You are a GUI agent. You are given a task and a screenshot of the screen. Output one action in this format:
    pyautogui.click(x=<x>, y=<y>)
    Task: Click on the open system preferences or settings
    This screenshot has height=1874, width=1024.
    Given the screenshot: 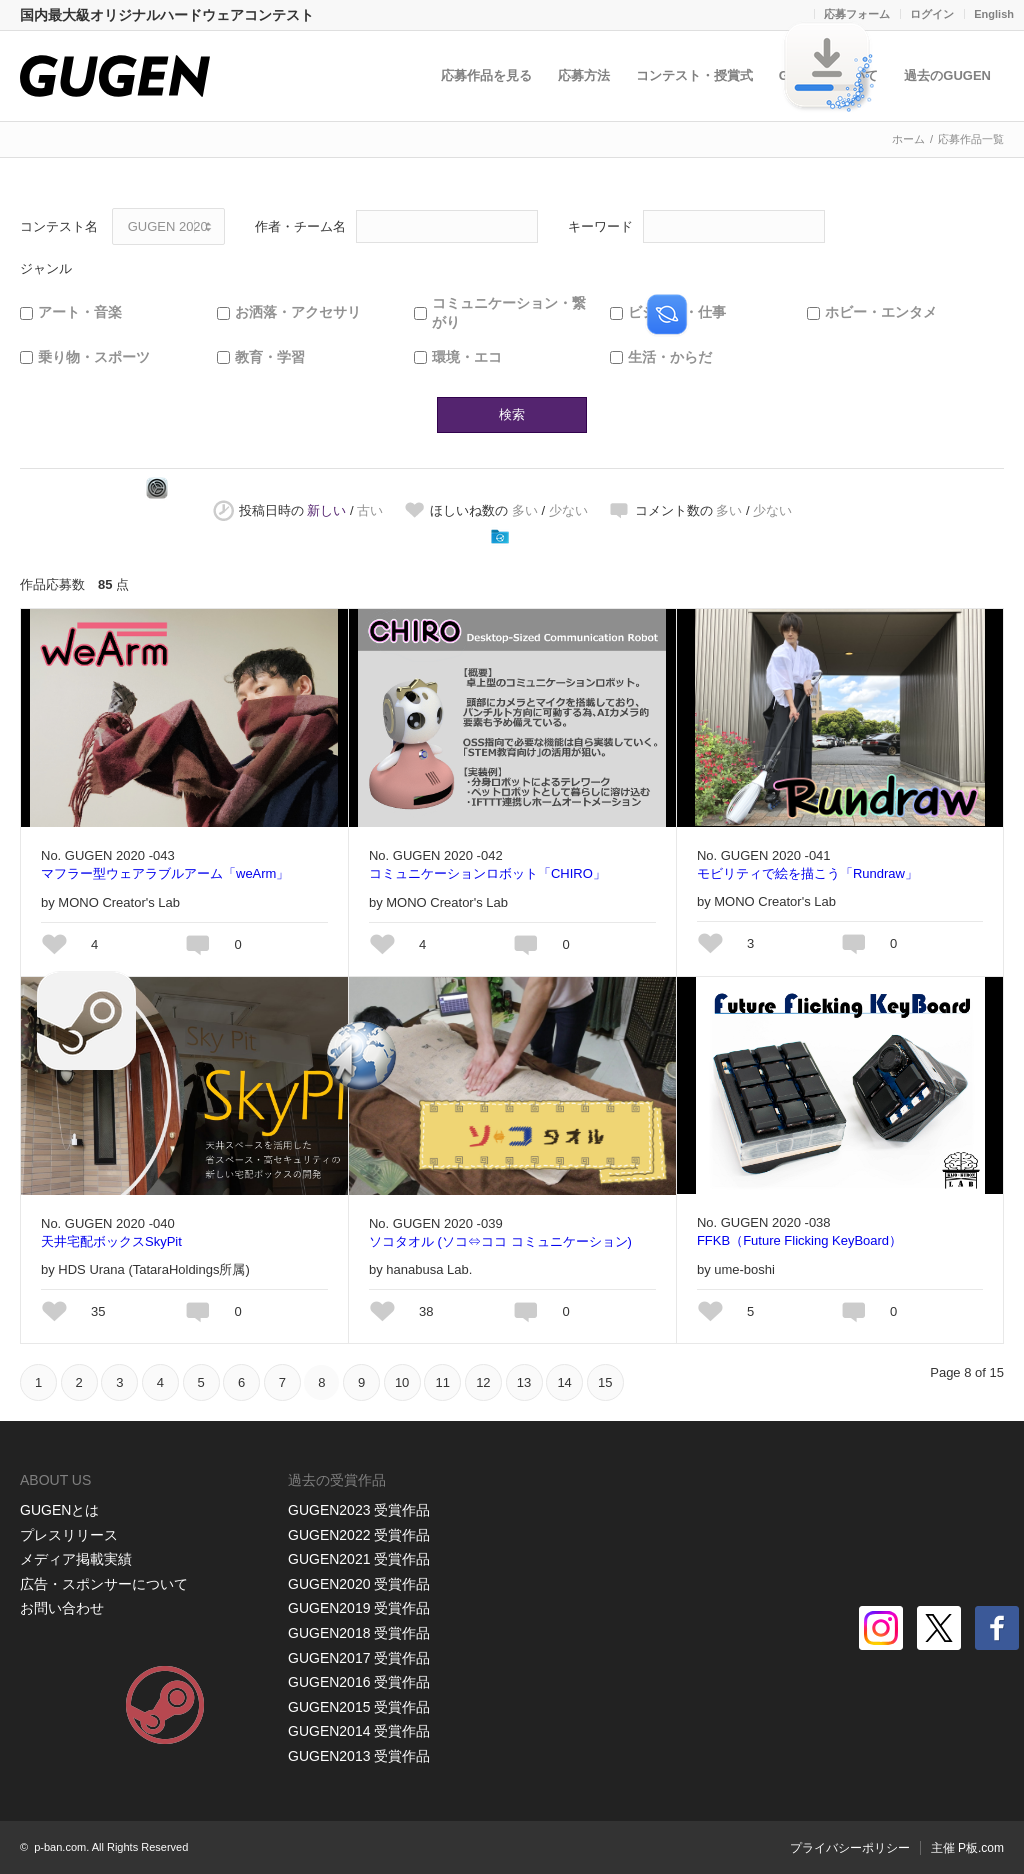 What is the action you would take?
    pyautogui.click(x=157, y=488)
    